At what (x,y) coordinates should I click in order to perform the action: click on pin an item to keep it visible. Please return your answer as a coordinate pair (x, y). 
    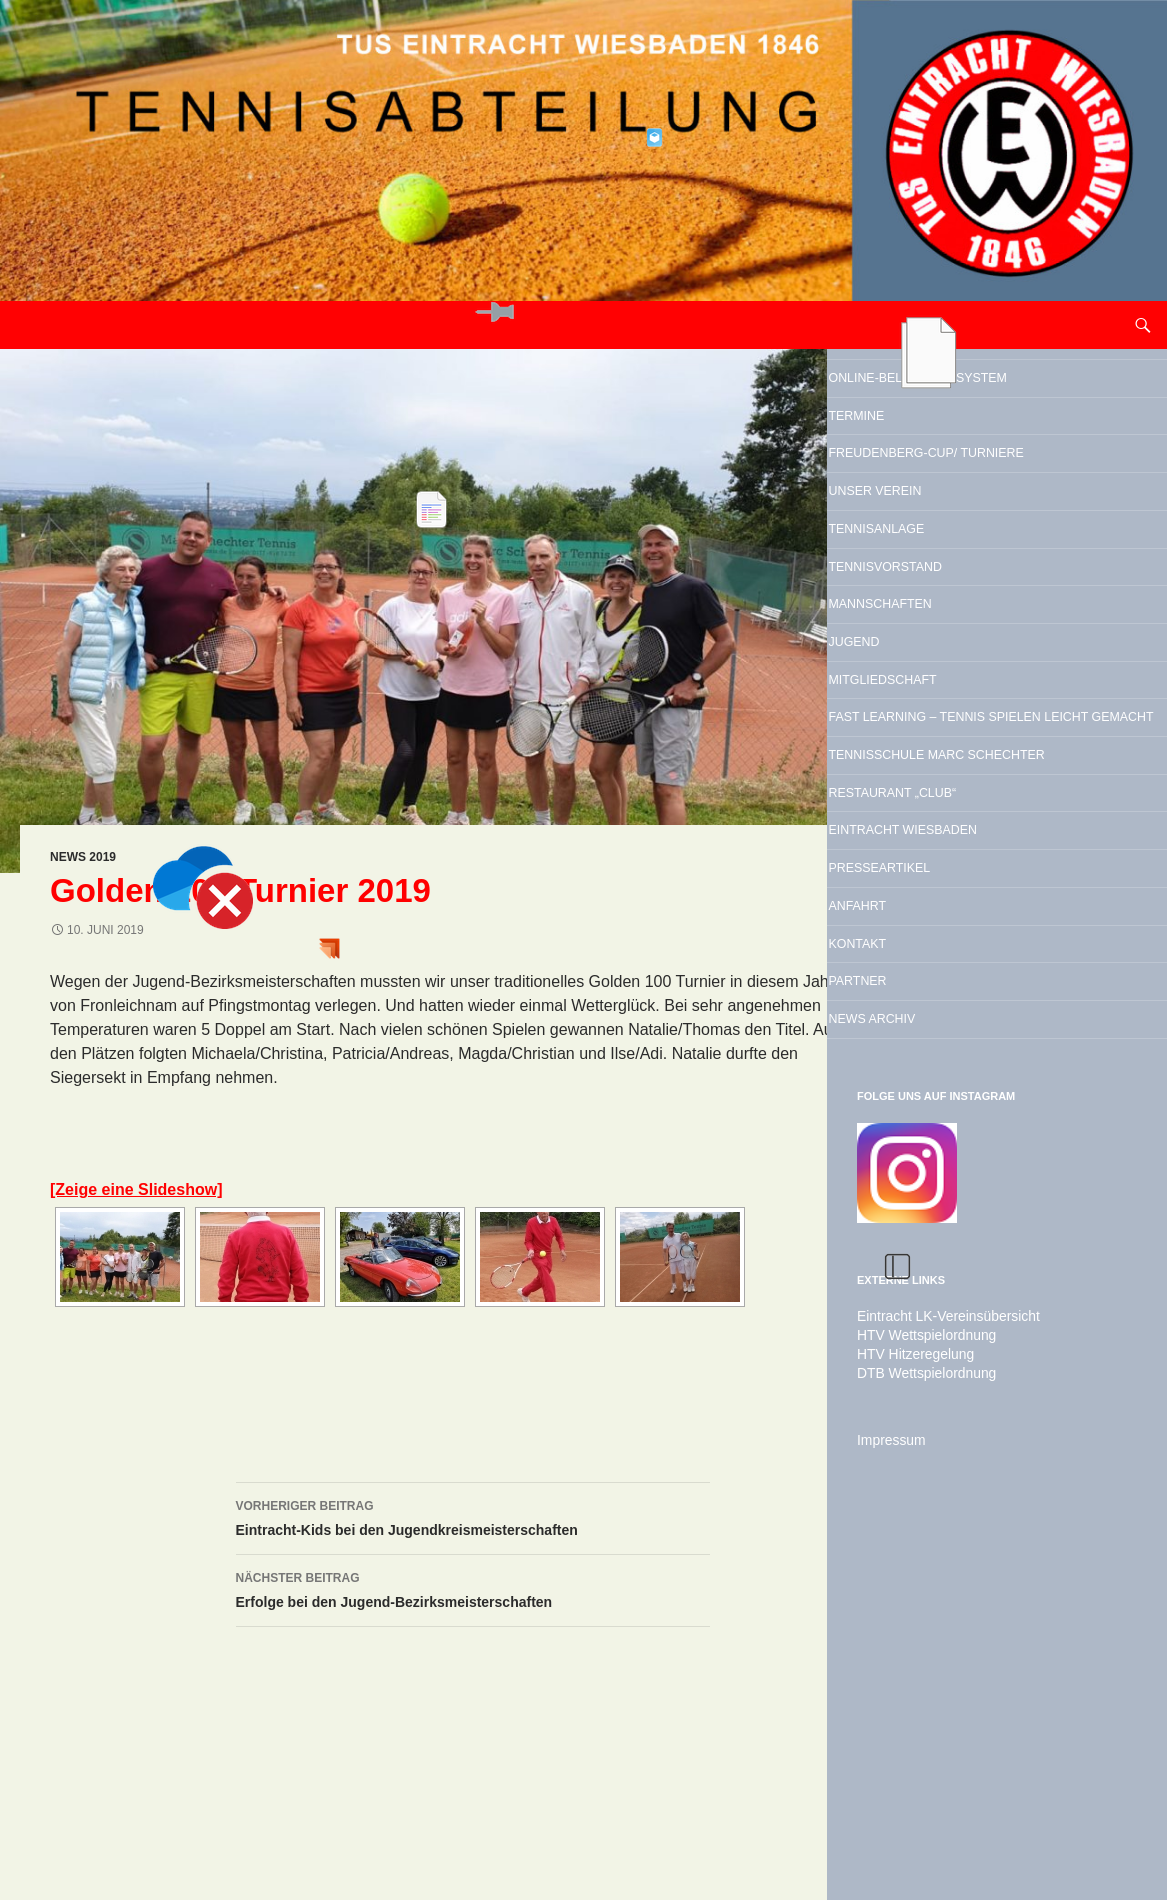
    Looking at the image, I should click on (494, 313).